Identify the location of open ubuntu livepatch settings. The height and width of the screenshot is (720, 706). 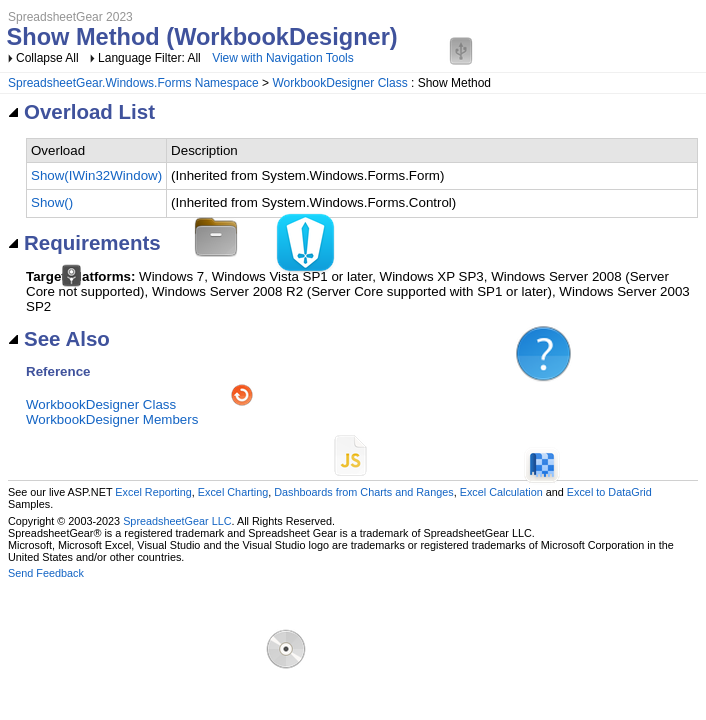
(242, 395).